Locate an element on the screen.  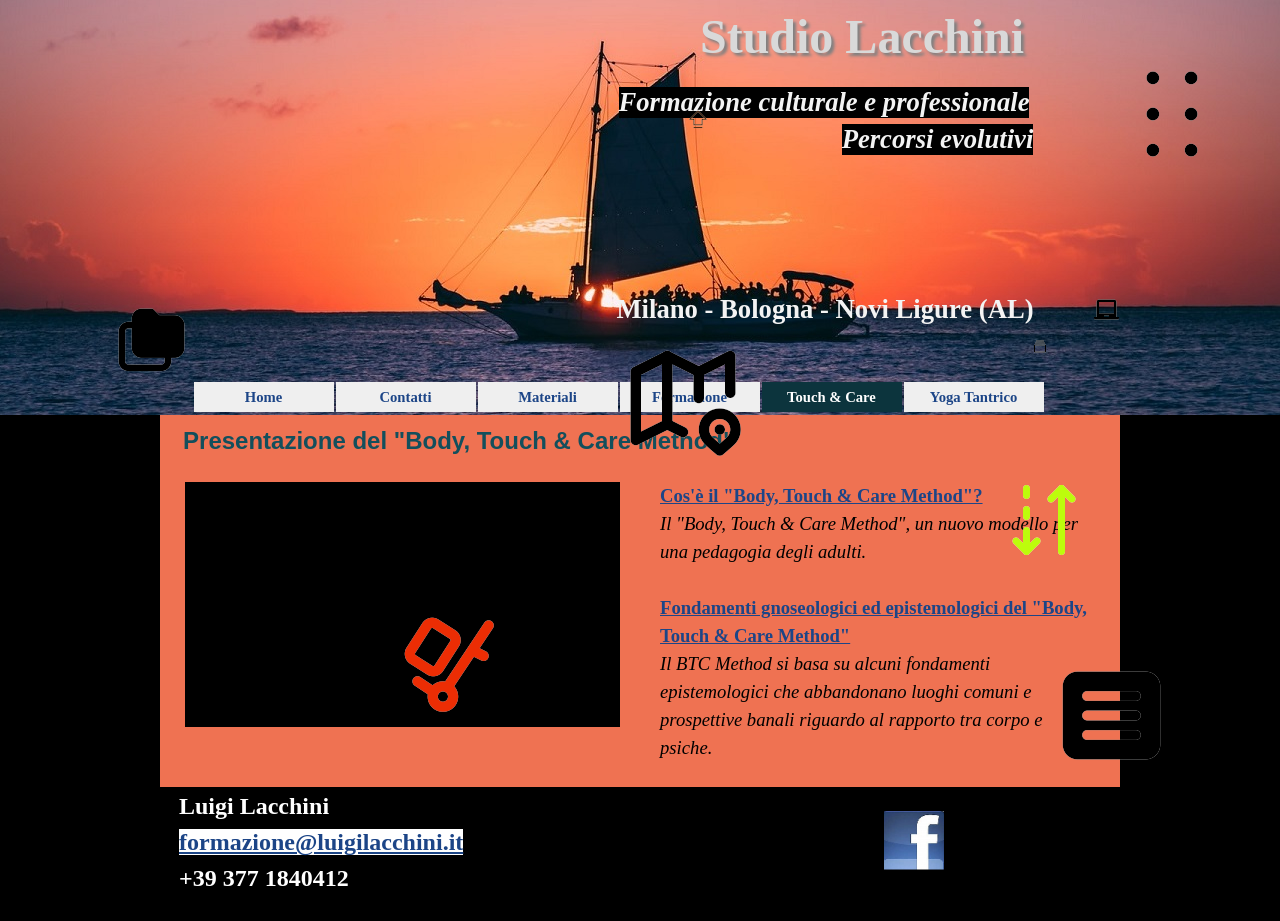
upload a file or document is located at coordinates (698, 120).